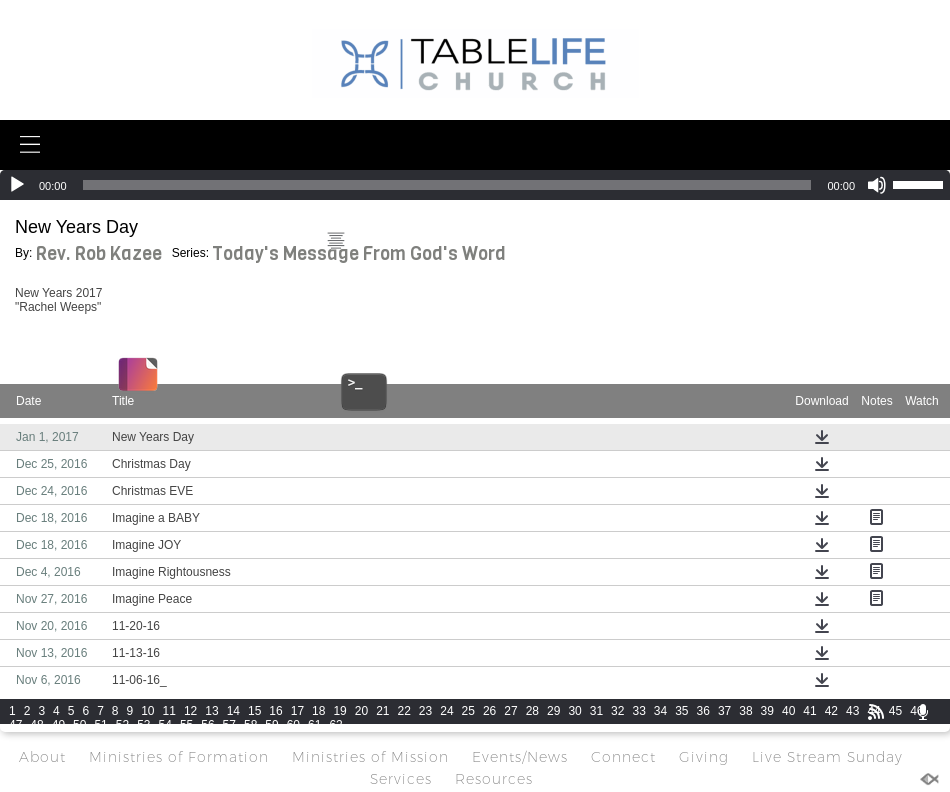  What do you see at coordinates (336, 241) in the screenshot?
I see `center align text` at bounding box center [336, 241].